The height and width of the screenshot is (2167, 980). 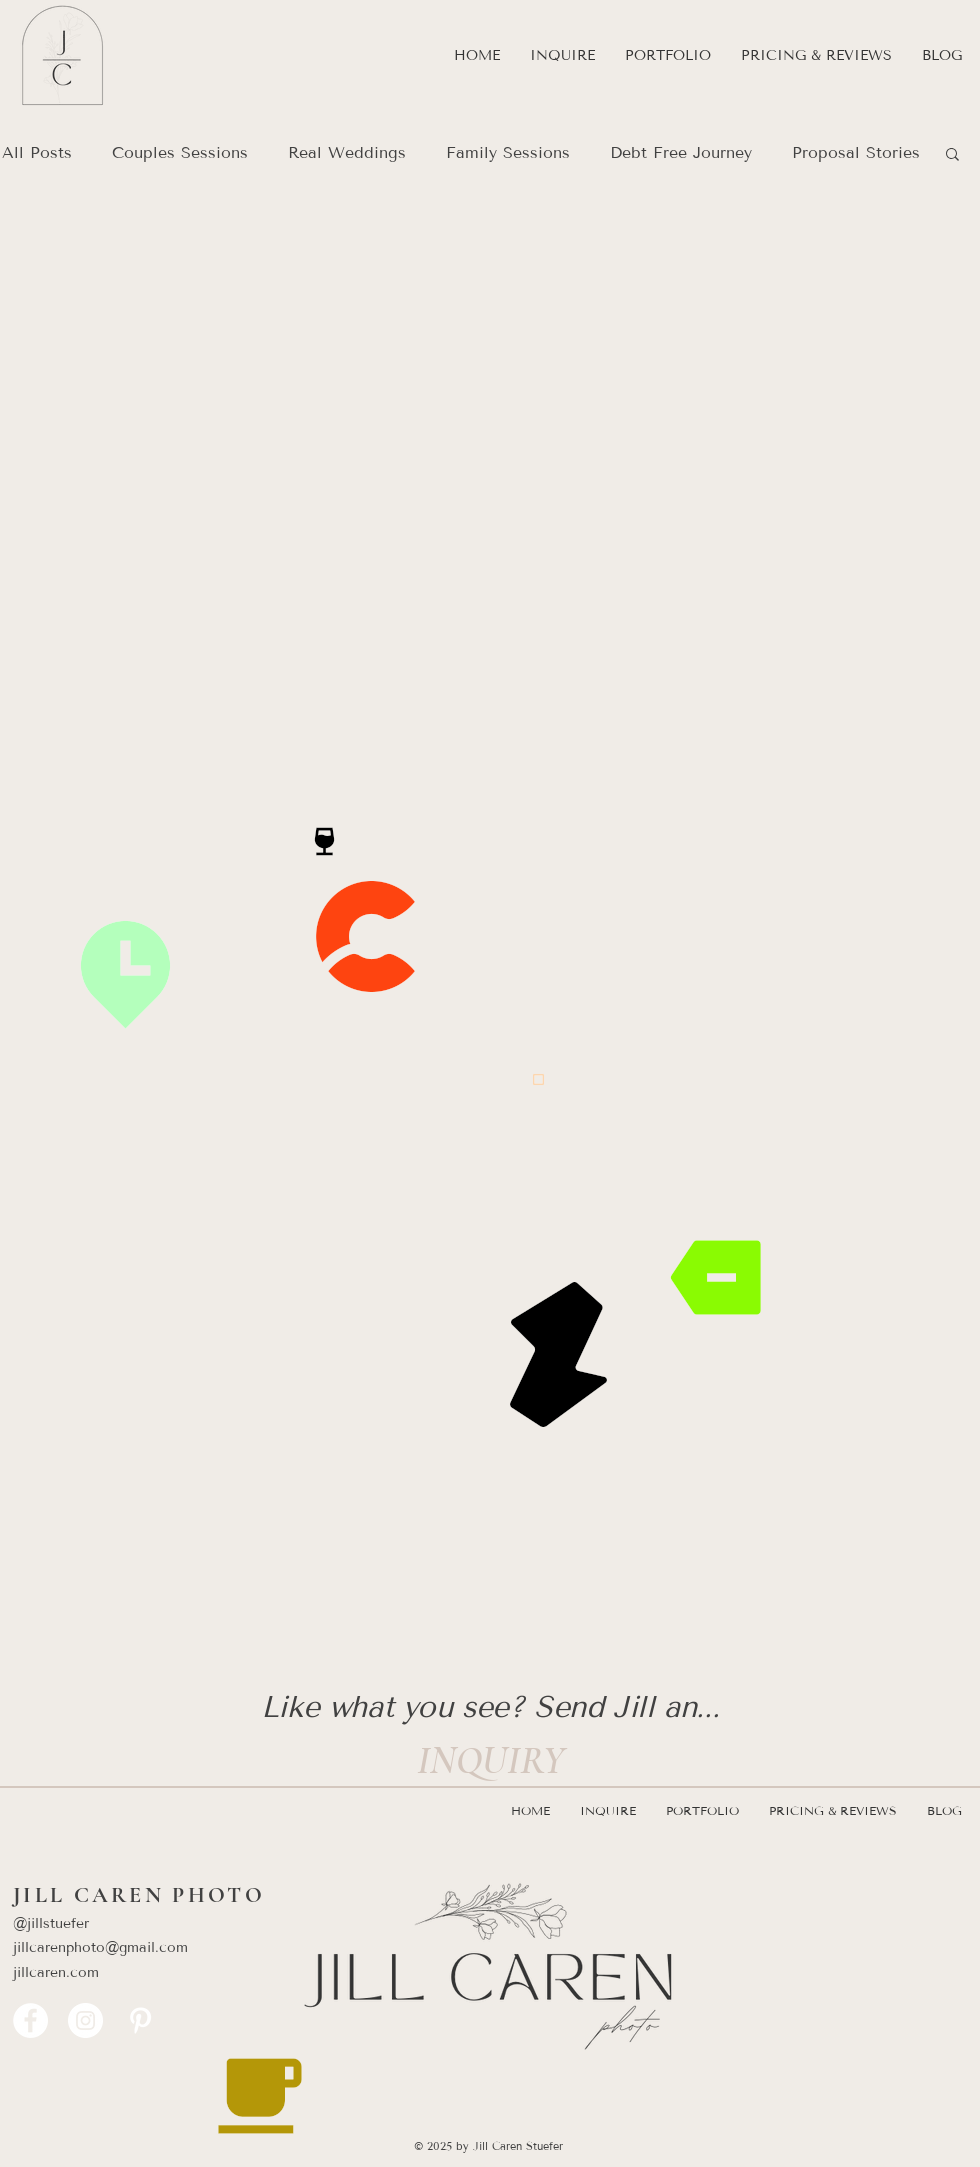 I want to click on view location history or past visits, so click(x=125, y=970).